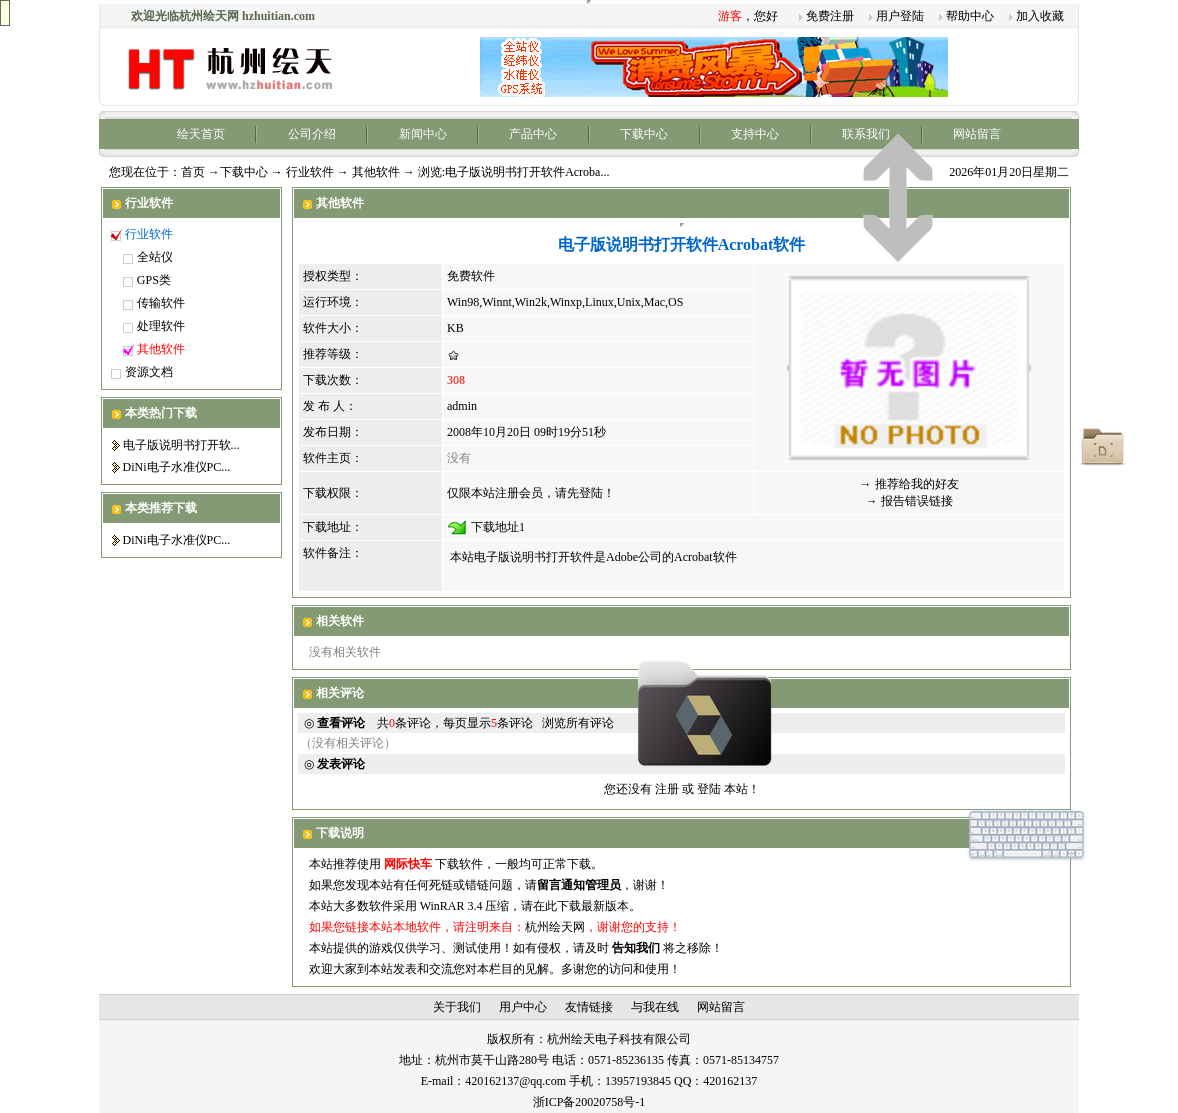 The image size is (1178, 1113). What do you see at coordinates (1026, 834) in the screenshot?
I see `connect a bluetooth keyboard` at bounding box center [1026, 834].